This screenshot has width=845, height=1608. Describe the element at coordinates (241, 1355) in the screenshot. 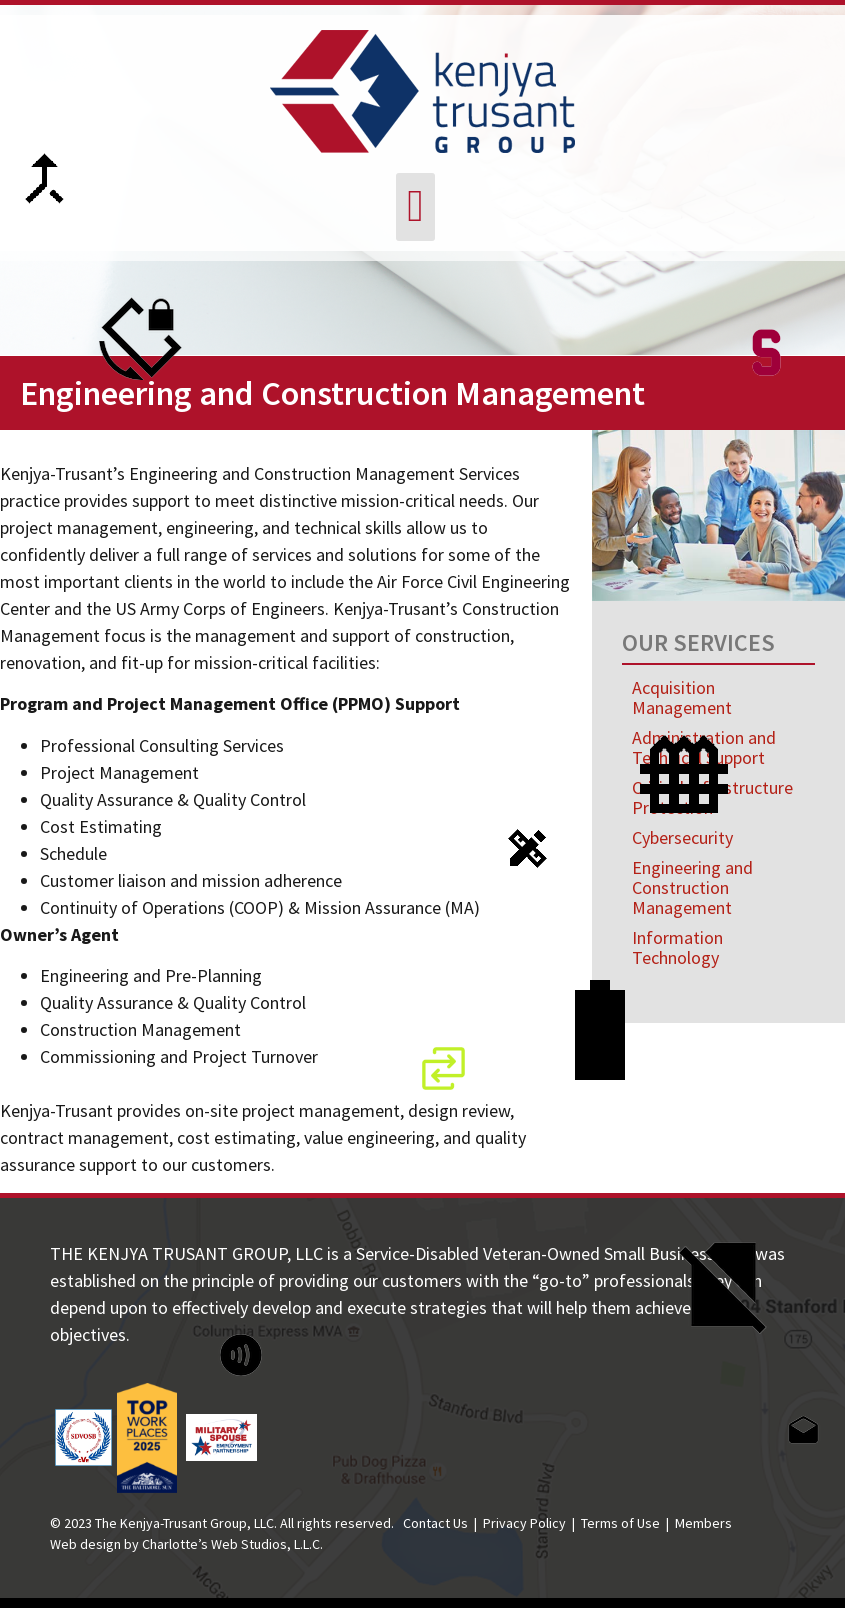

I see `tap to pay with contactless payment` at that location.